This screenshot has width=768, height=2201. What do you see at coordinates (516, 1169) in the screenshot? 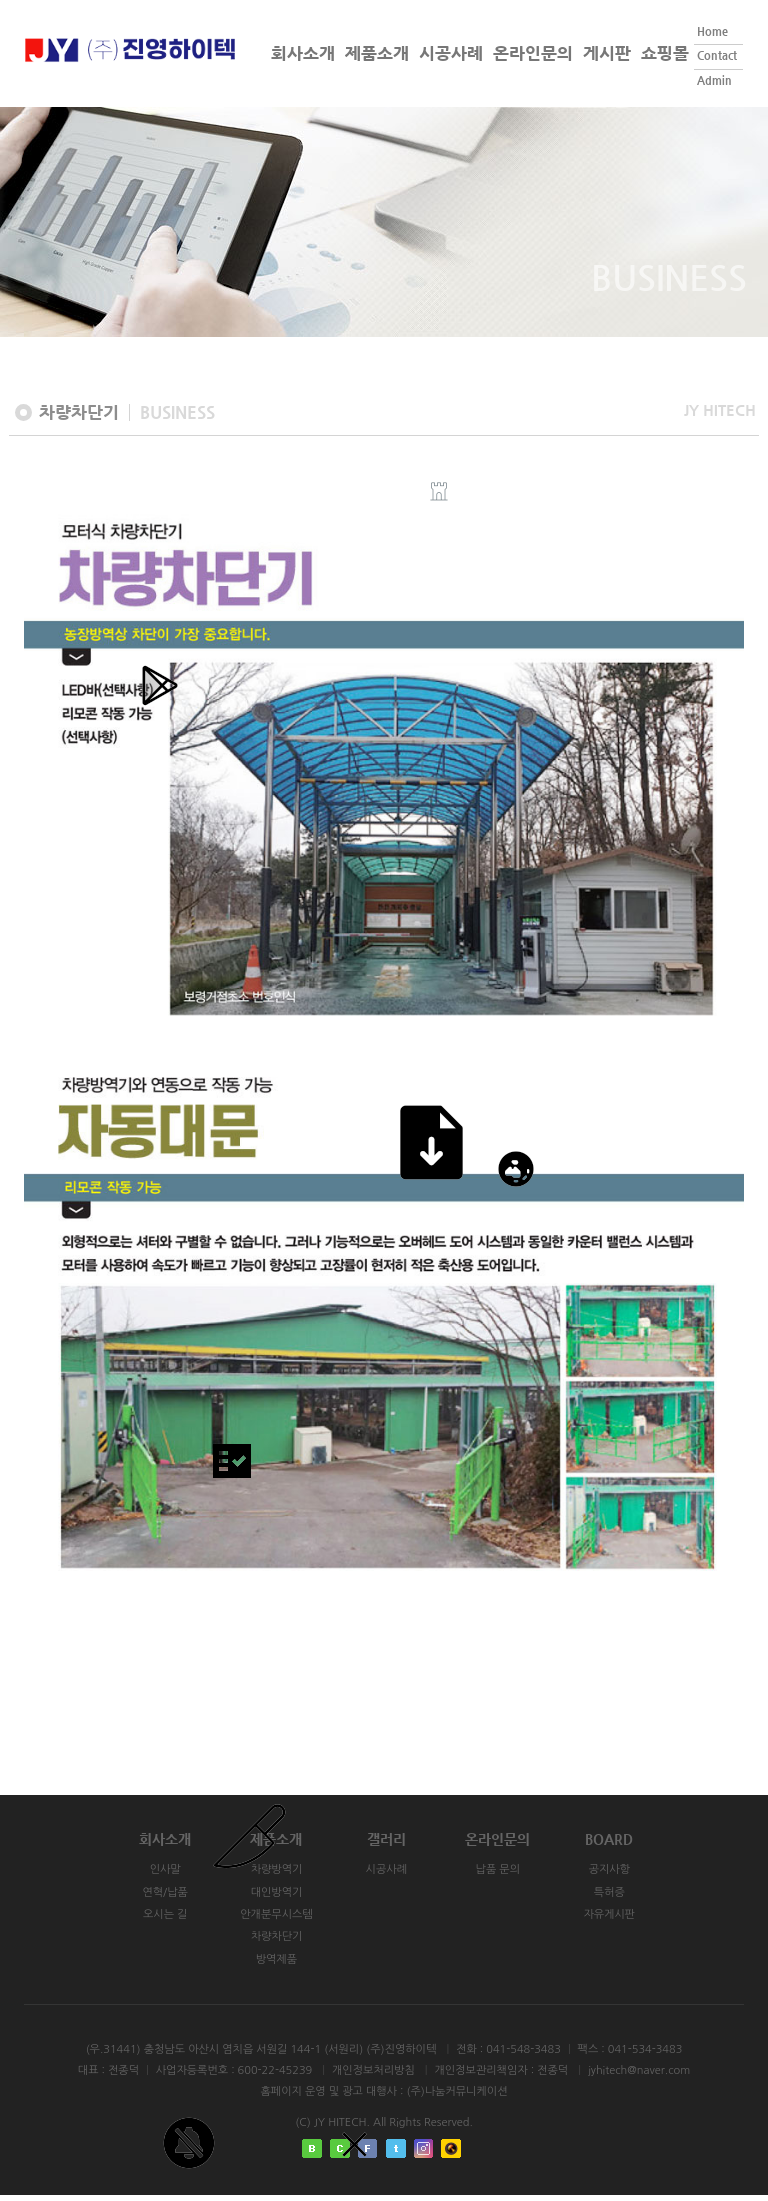
I see `select oceania or australia/pacific region` at bounding box center [516, 1169].